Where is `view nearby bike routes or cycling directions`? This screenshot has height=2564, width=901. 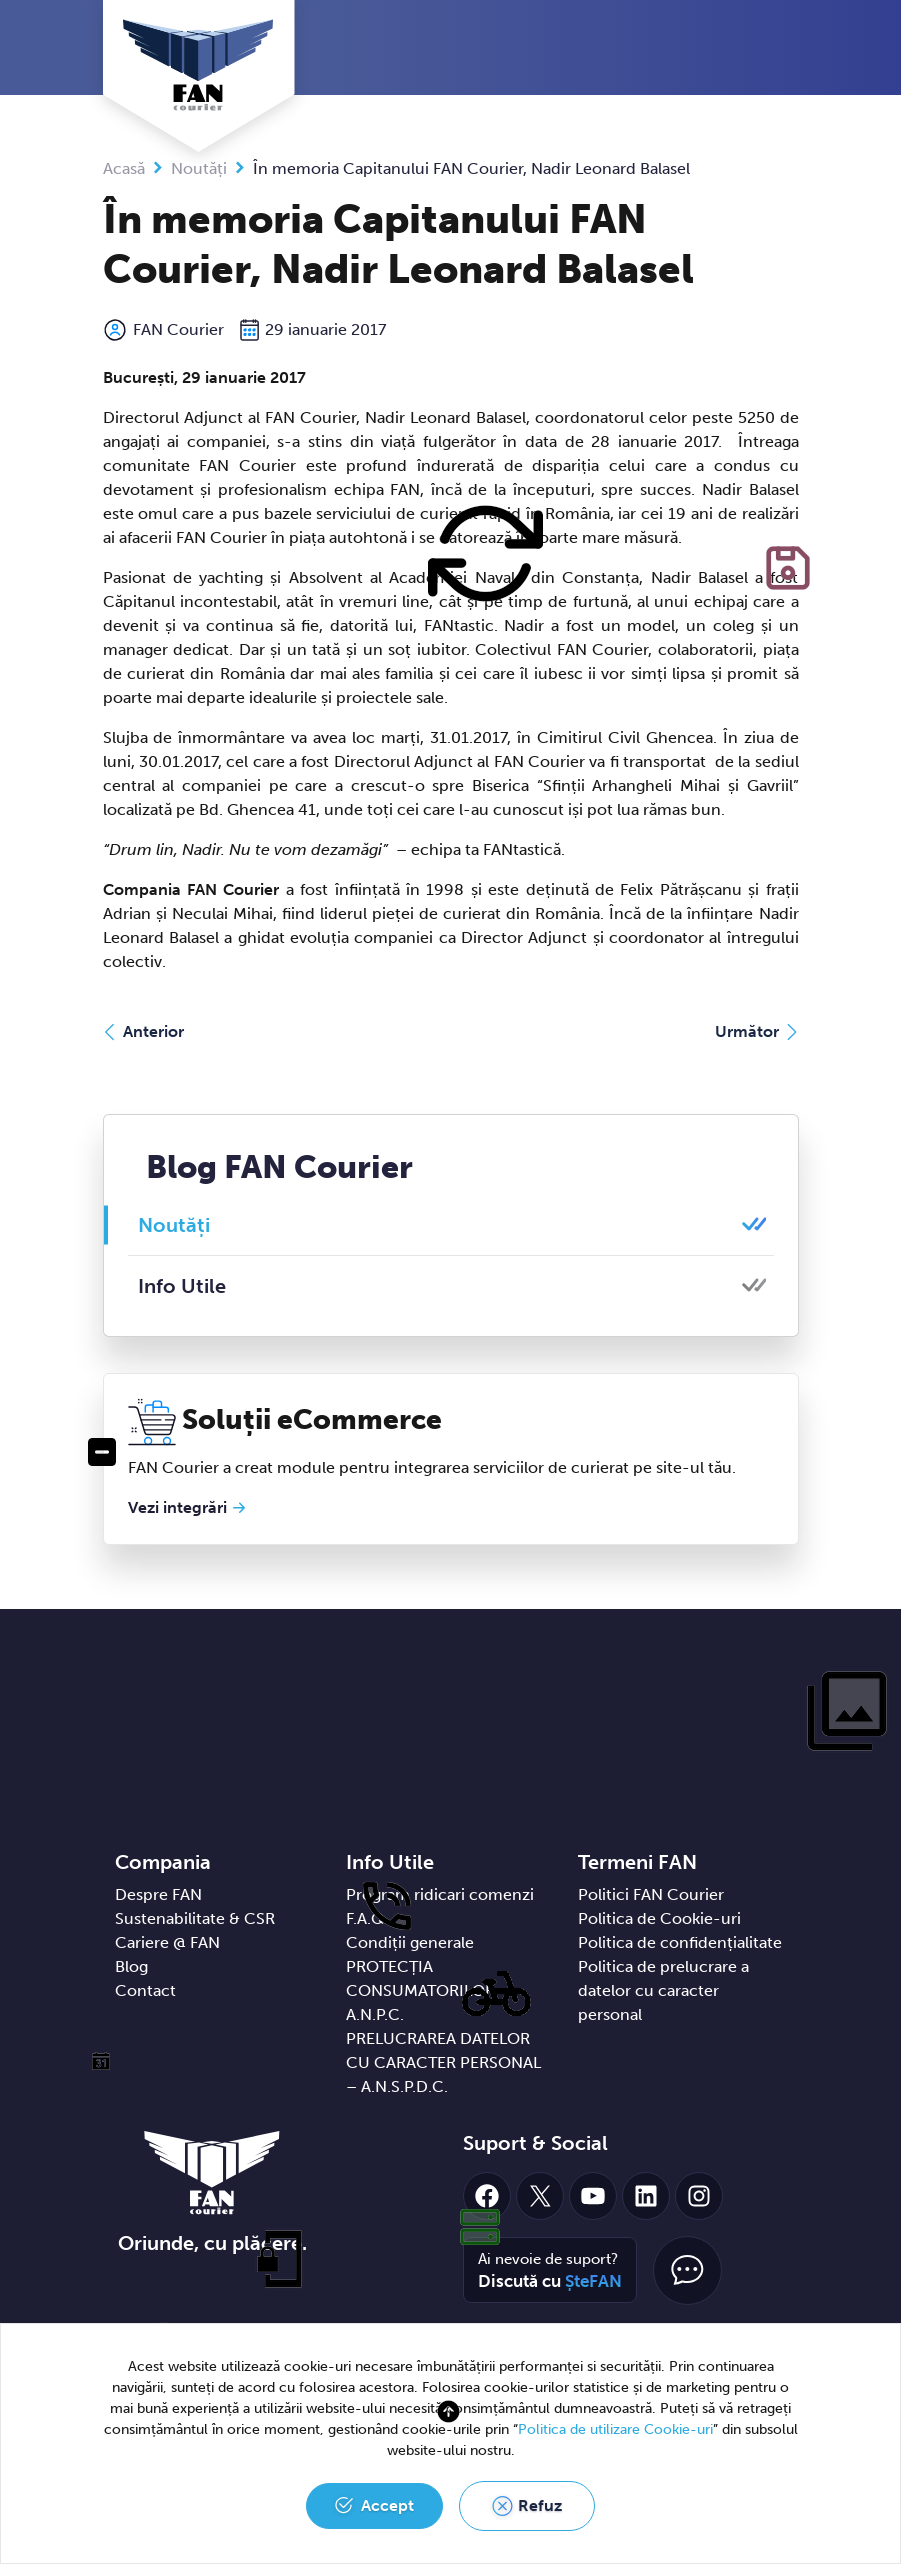
view nearby bike routes or cycling directions is located at coordinates (496, 1993).